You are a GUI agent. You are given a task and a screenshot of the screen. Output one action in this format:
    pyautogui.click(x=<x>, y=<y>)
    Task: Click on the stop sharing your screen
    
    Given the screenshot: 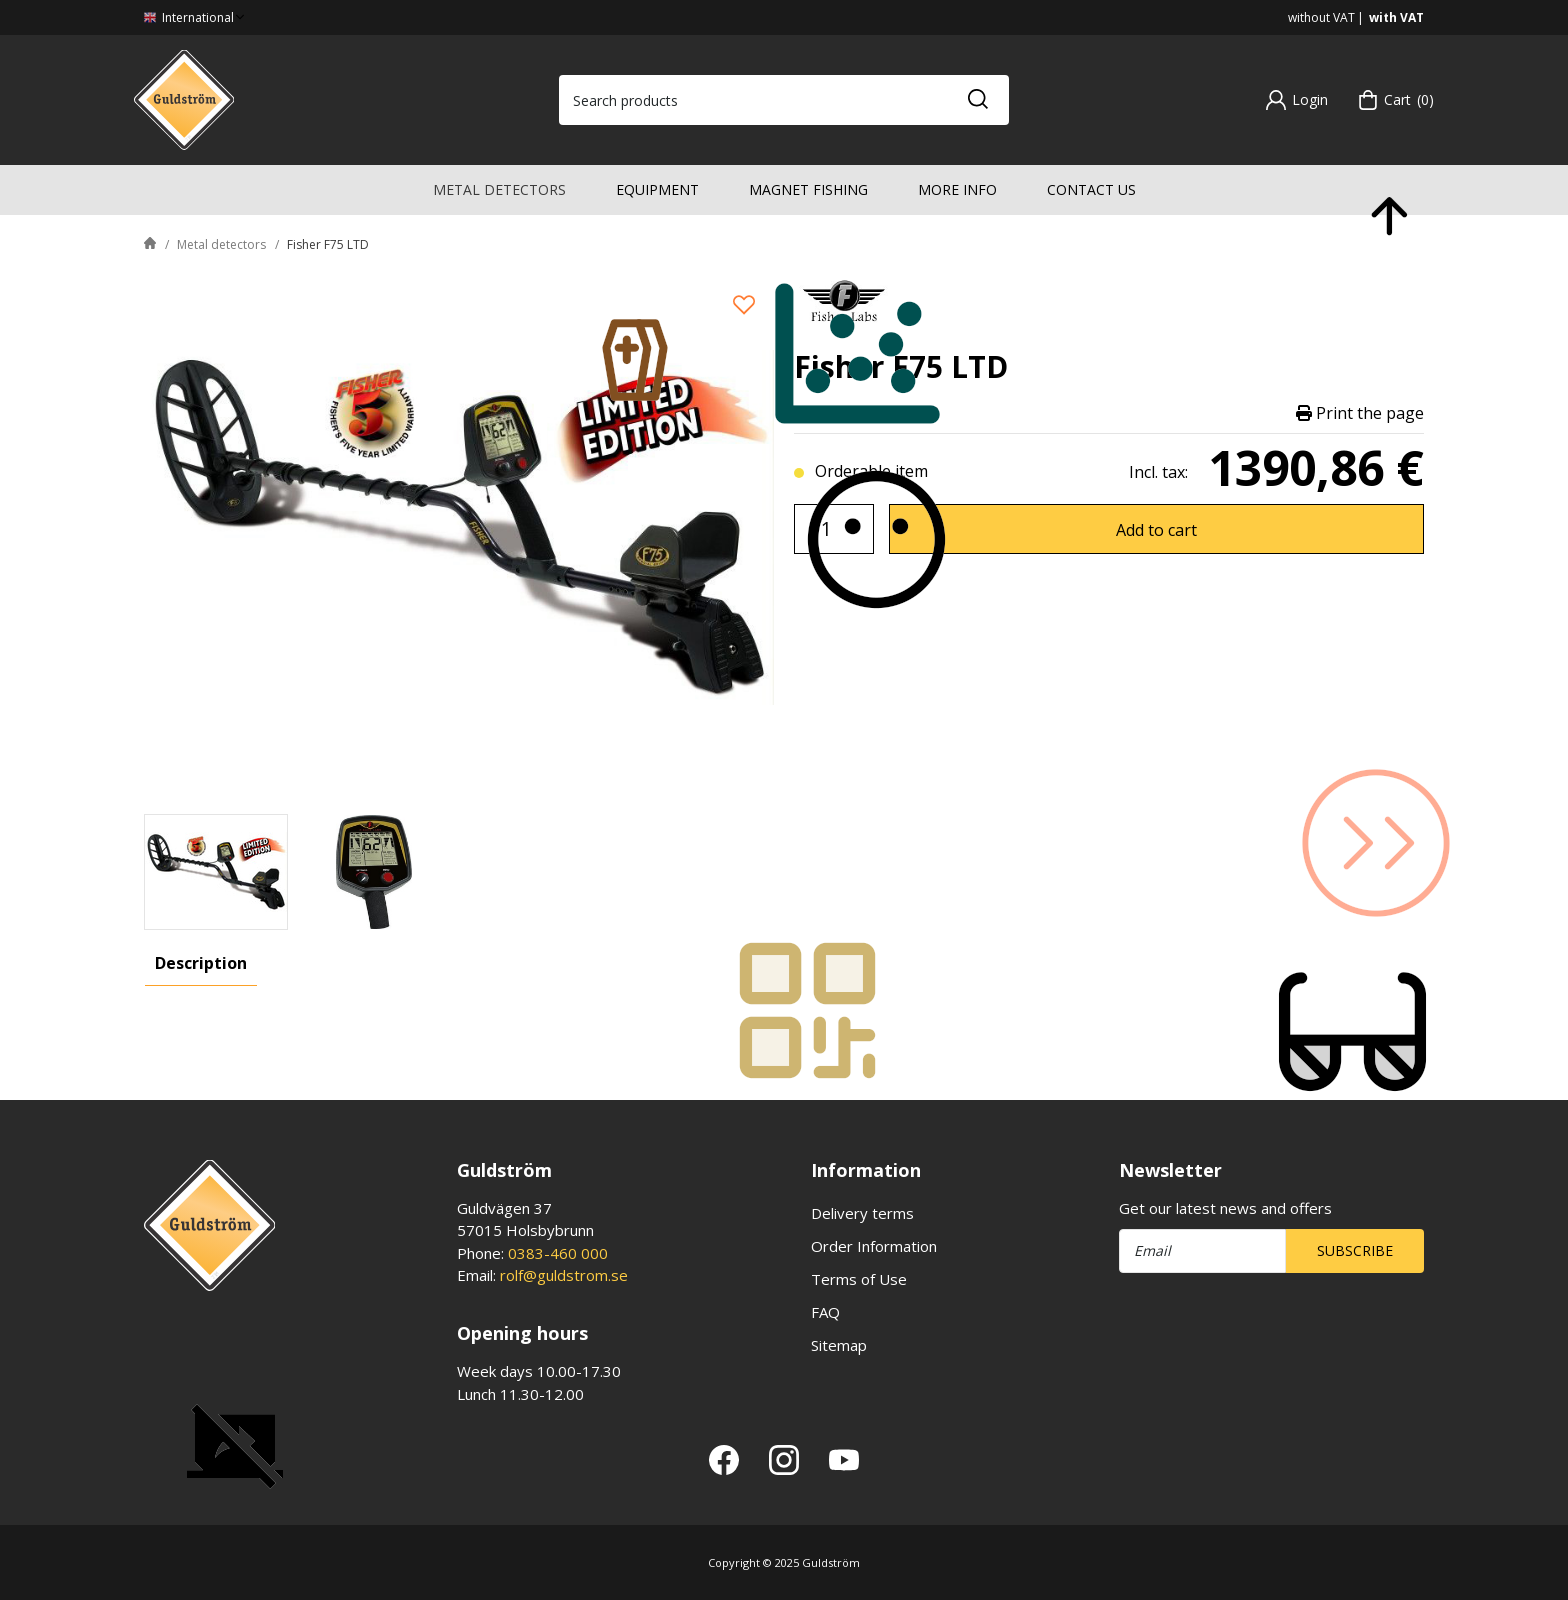 What is the action you would take?
    pyautogui.click(x=235, y=1446)
    